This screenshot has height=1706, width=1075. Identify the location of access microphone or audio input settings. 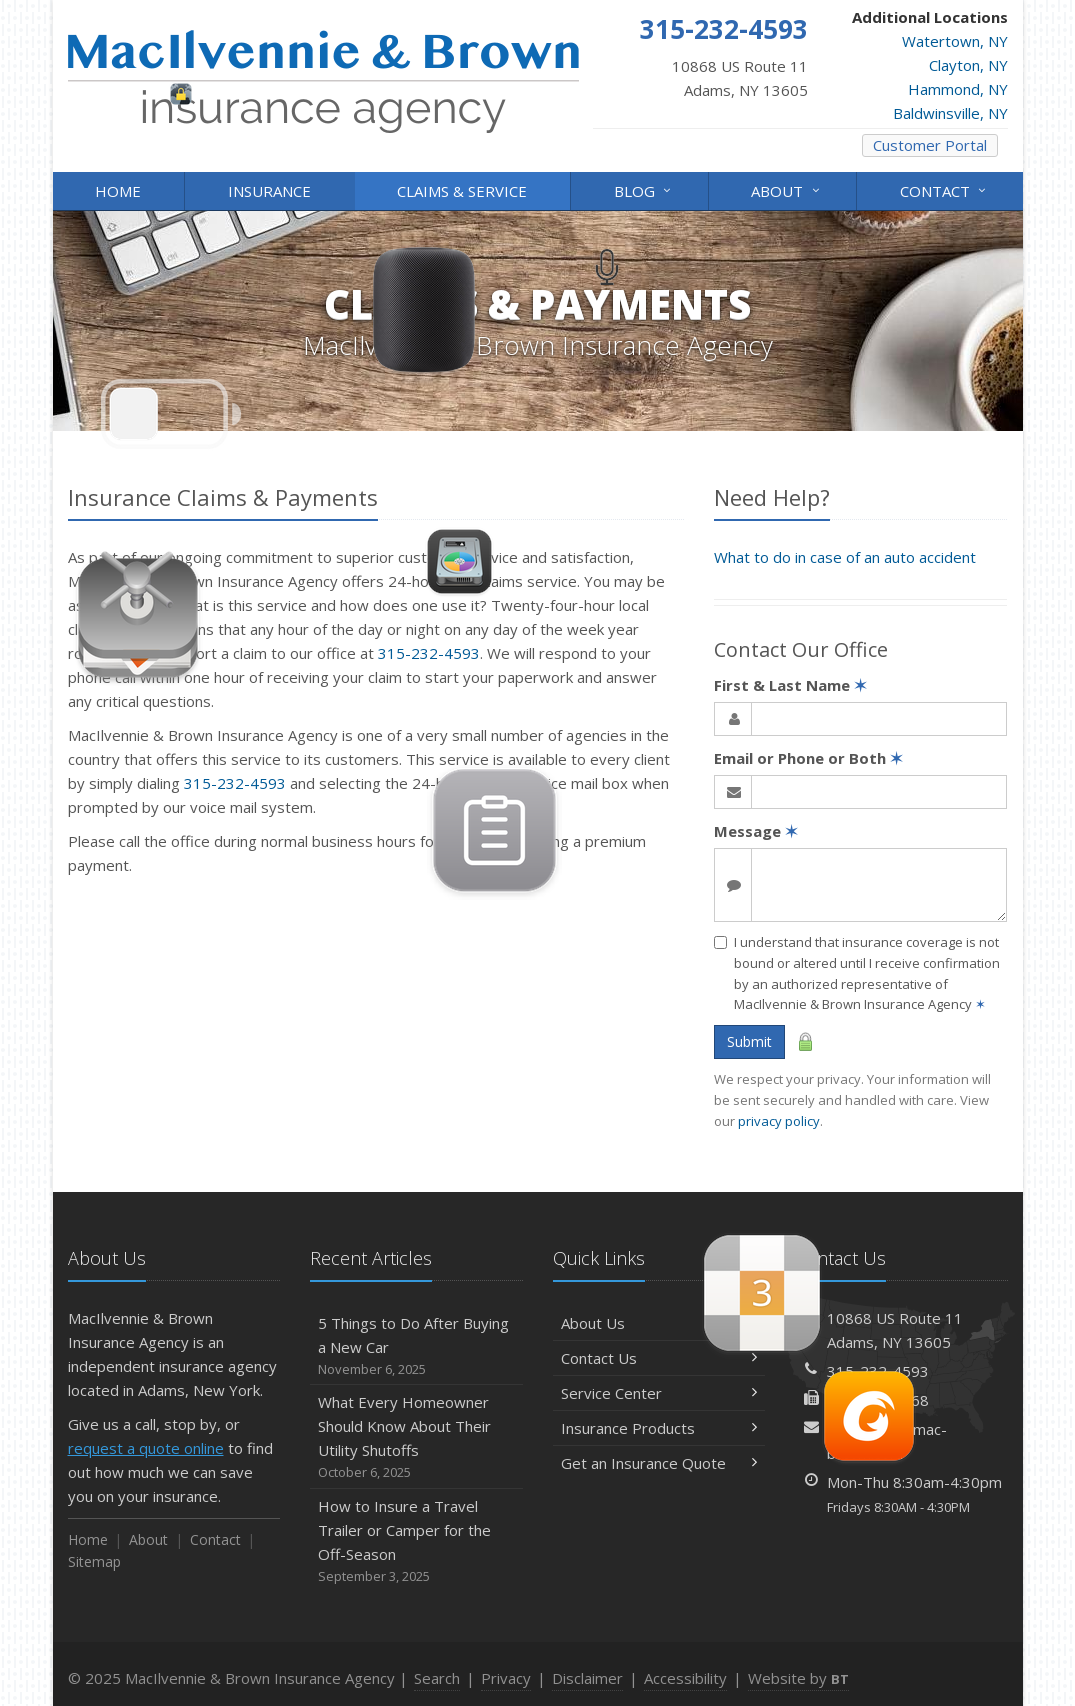
(607, 267).